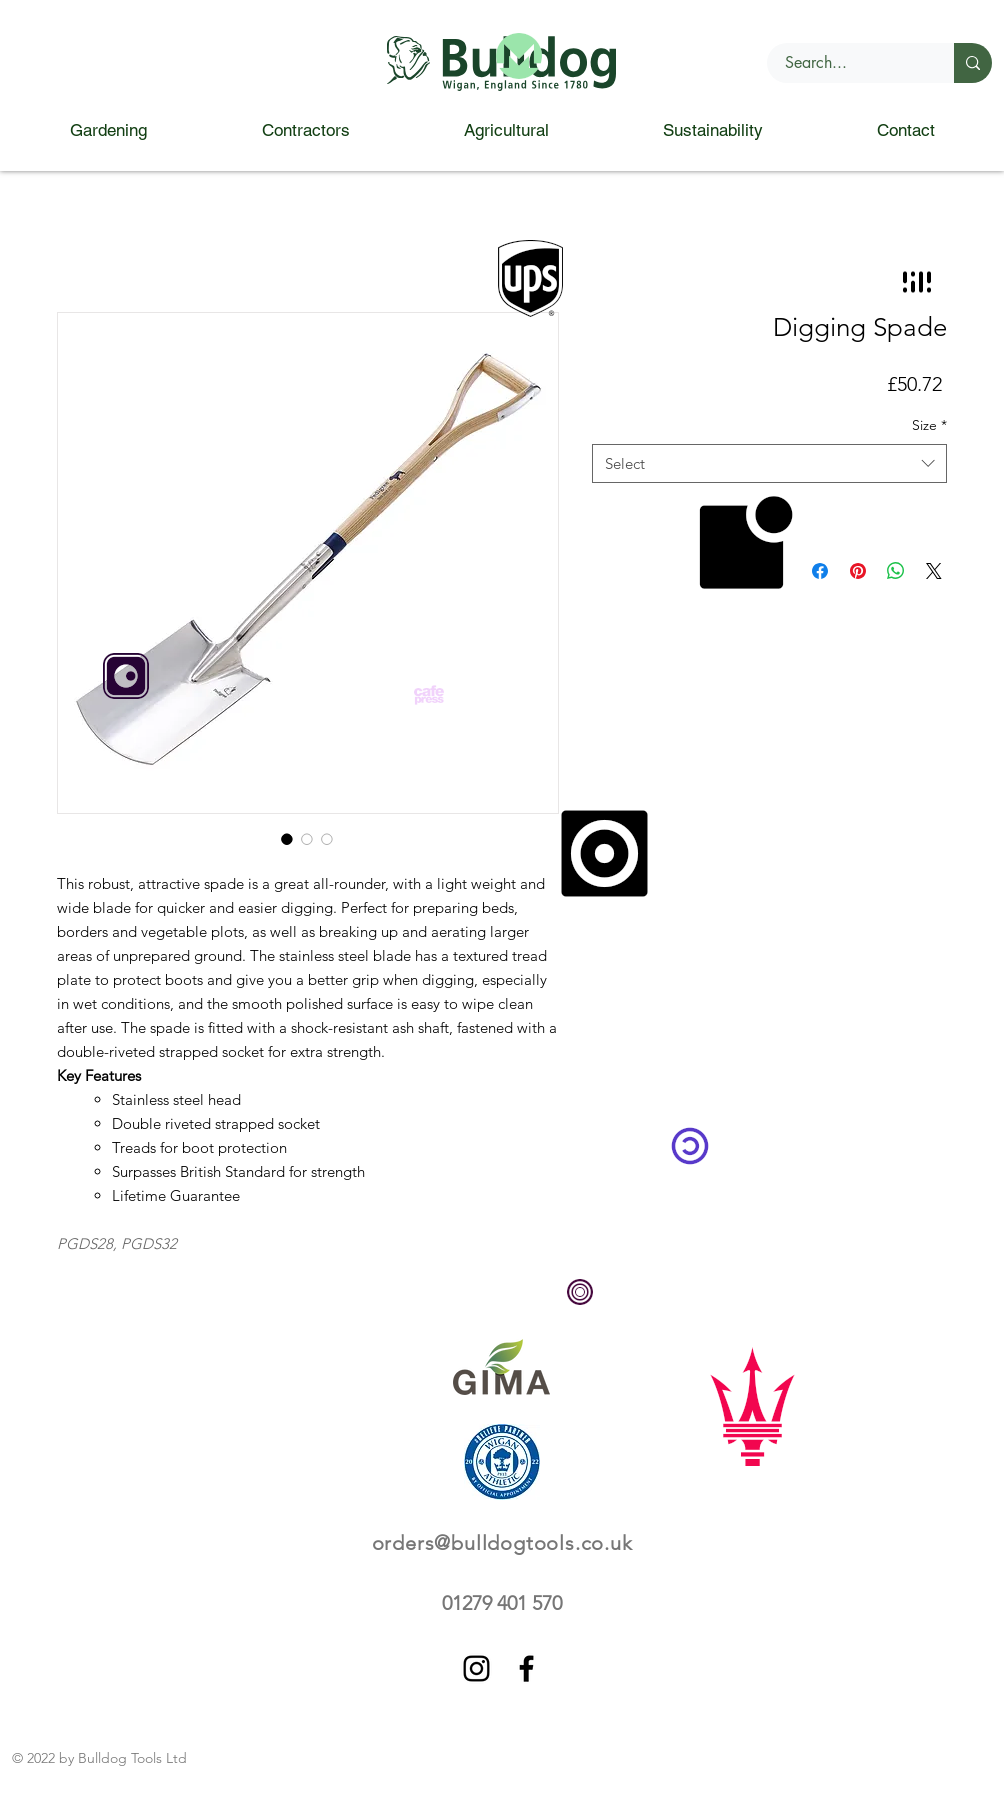 This screenshot has width=1004, height=1796. What do you see at coordinates (741, 542) in the screenshot?
I see `indicates new notifications or unread alerts` at bounding box center [741, 542].